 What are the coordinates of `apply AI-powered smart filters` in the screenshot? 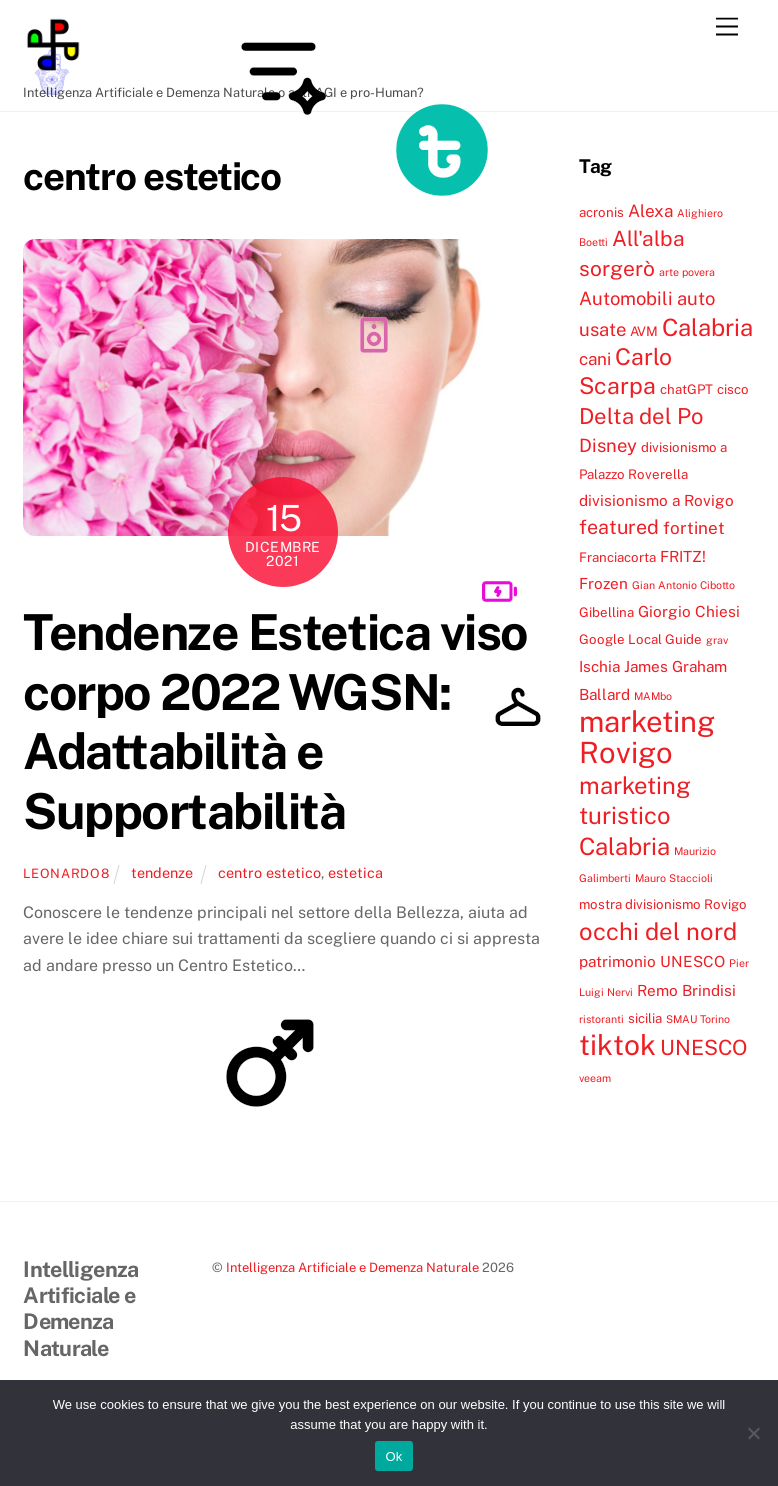 It's located at (278, 71).